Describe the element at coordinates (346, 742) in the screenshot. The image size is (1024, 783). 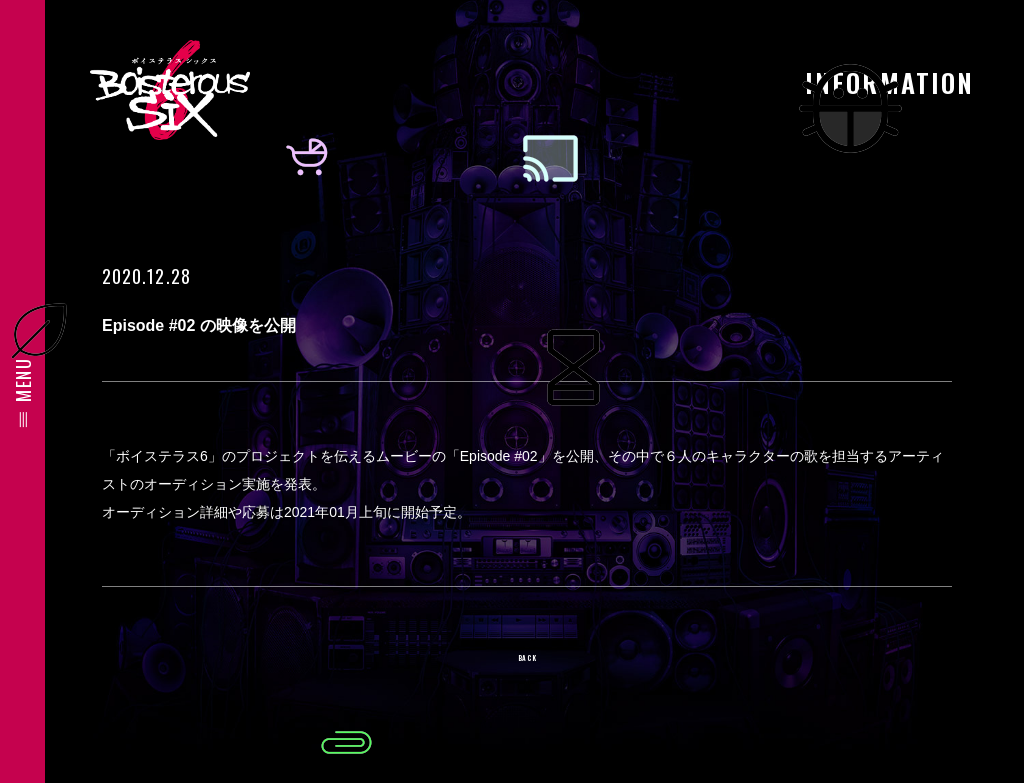
I see `attach a file to your message` at that location.